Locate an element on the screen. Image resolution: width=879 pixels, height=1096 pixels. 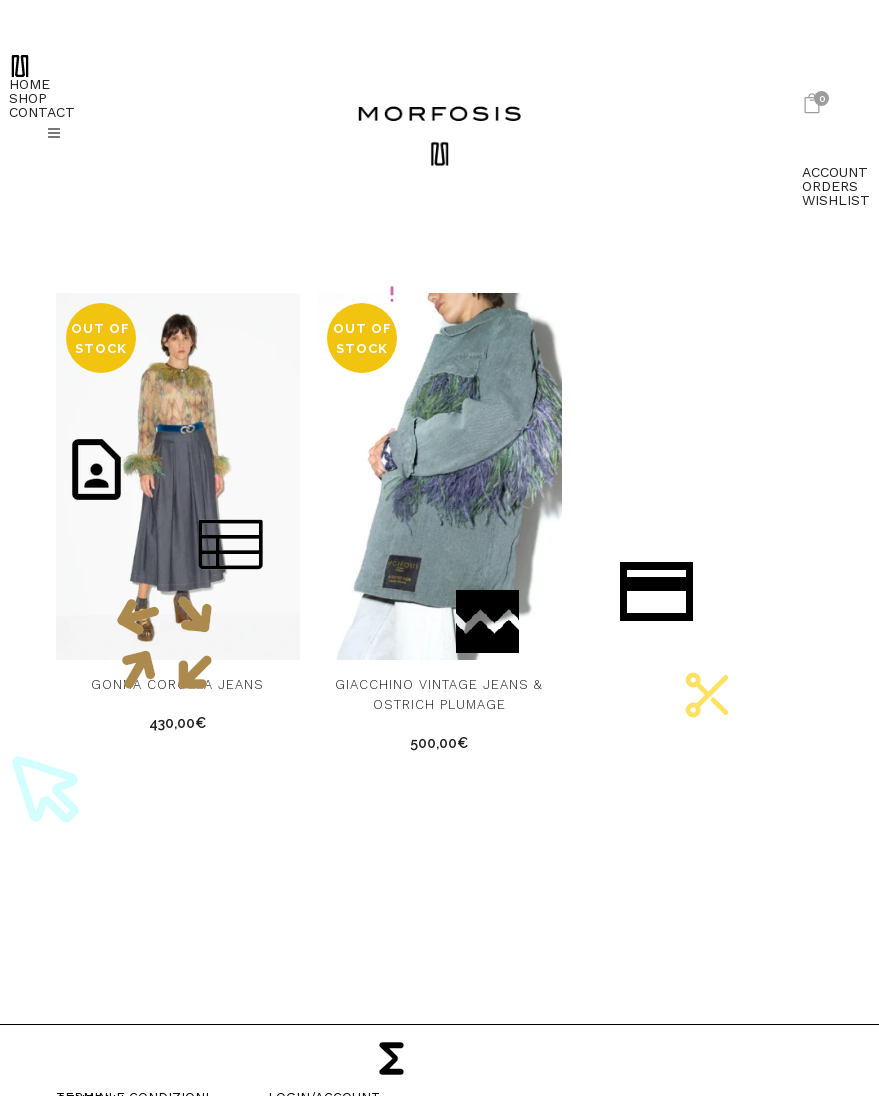
insert a mathematical function or formula is located at coordinates (391, 1058).